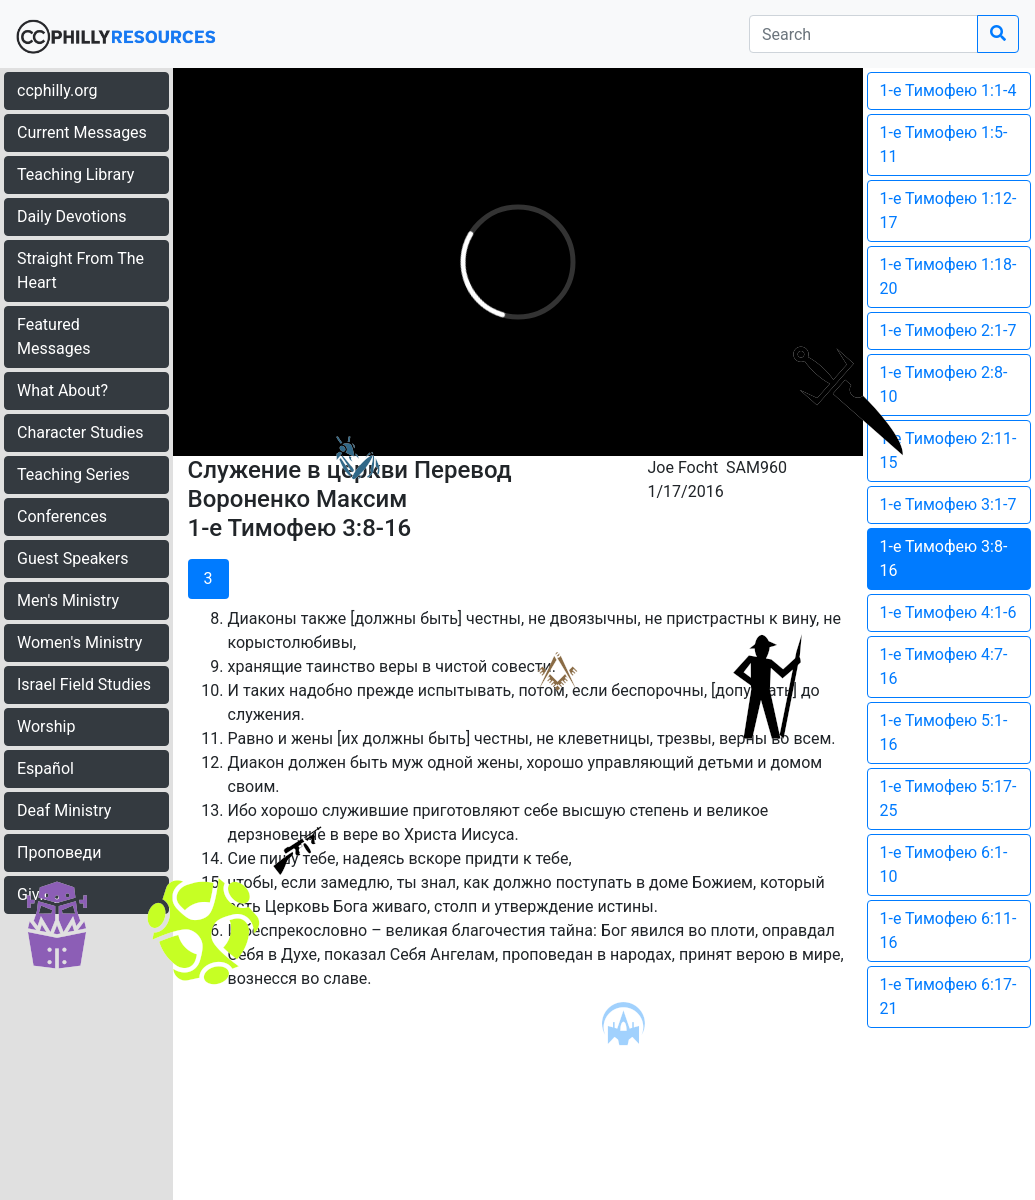 The image size is (1035, 1200). I want to click on select metal golem character or unit, so click(57, 925).